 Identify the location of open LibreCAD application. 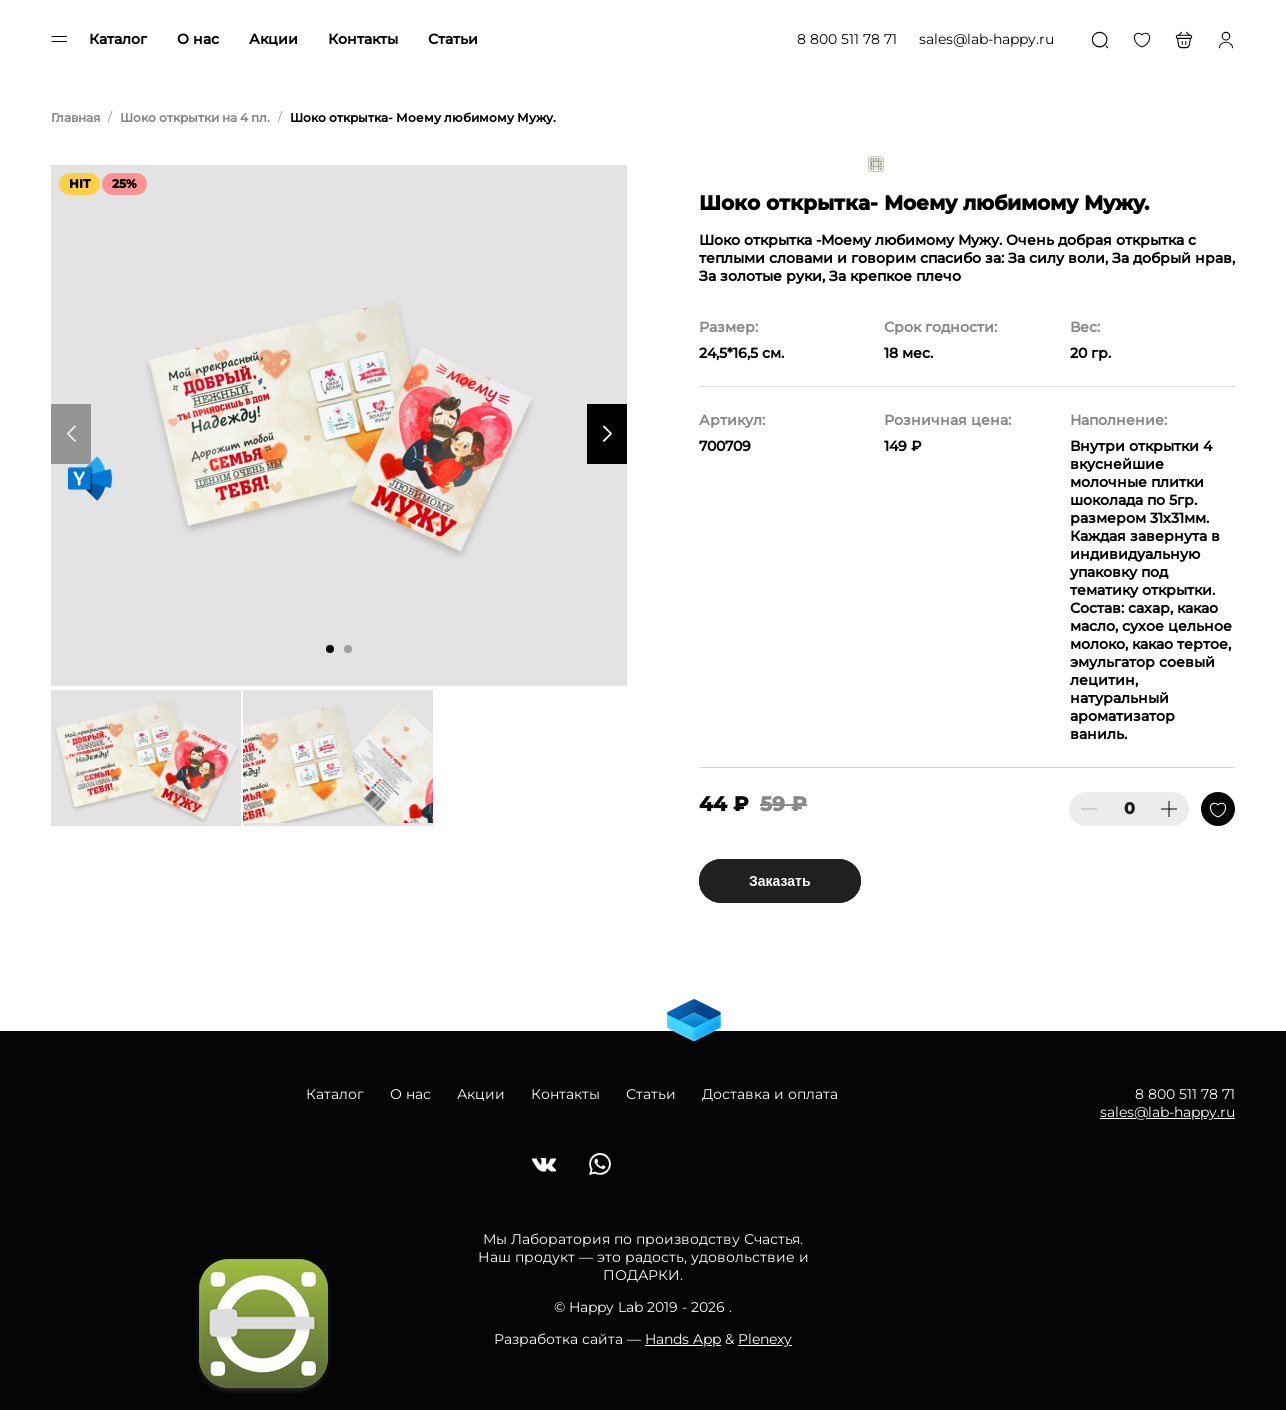
(263, 1323).